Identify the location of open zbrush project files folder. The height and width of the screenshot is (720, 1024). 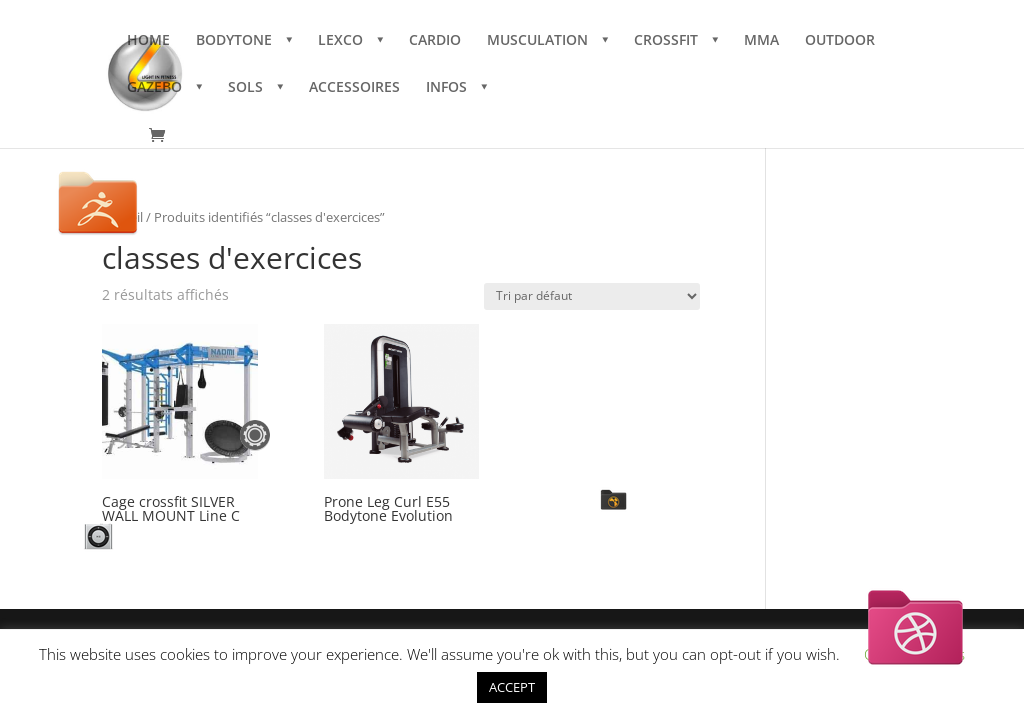
(97, 204).